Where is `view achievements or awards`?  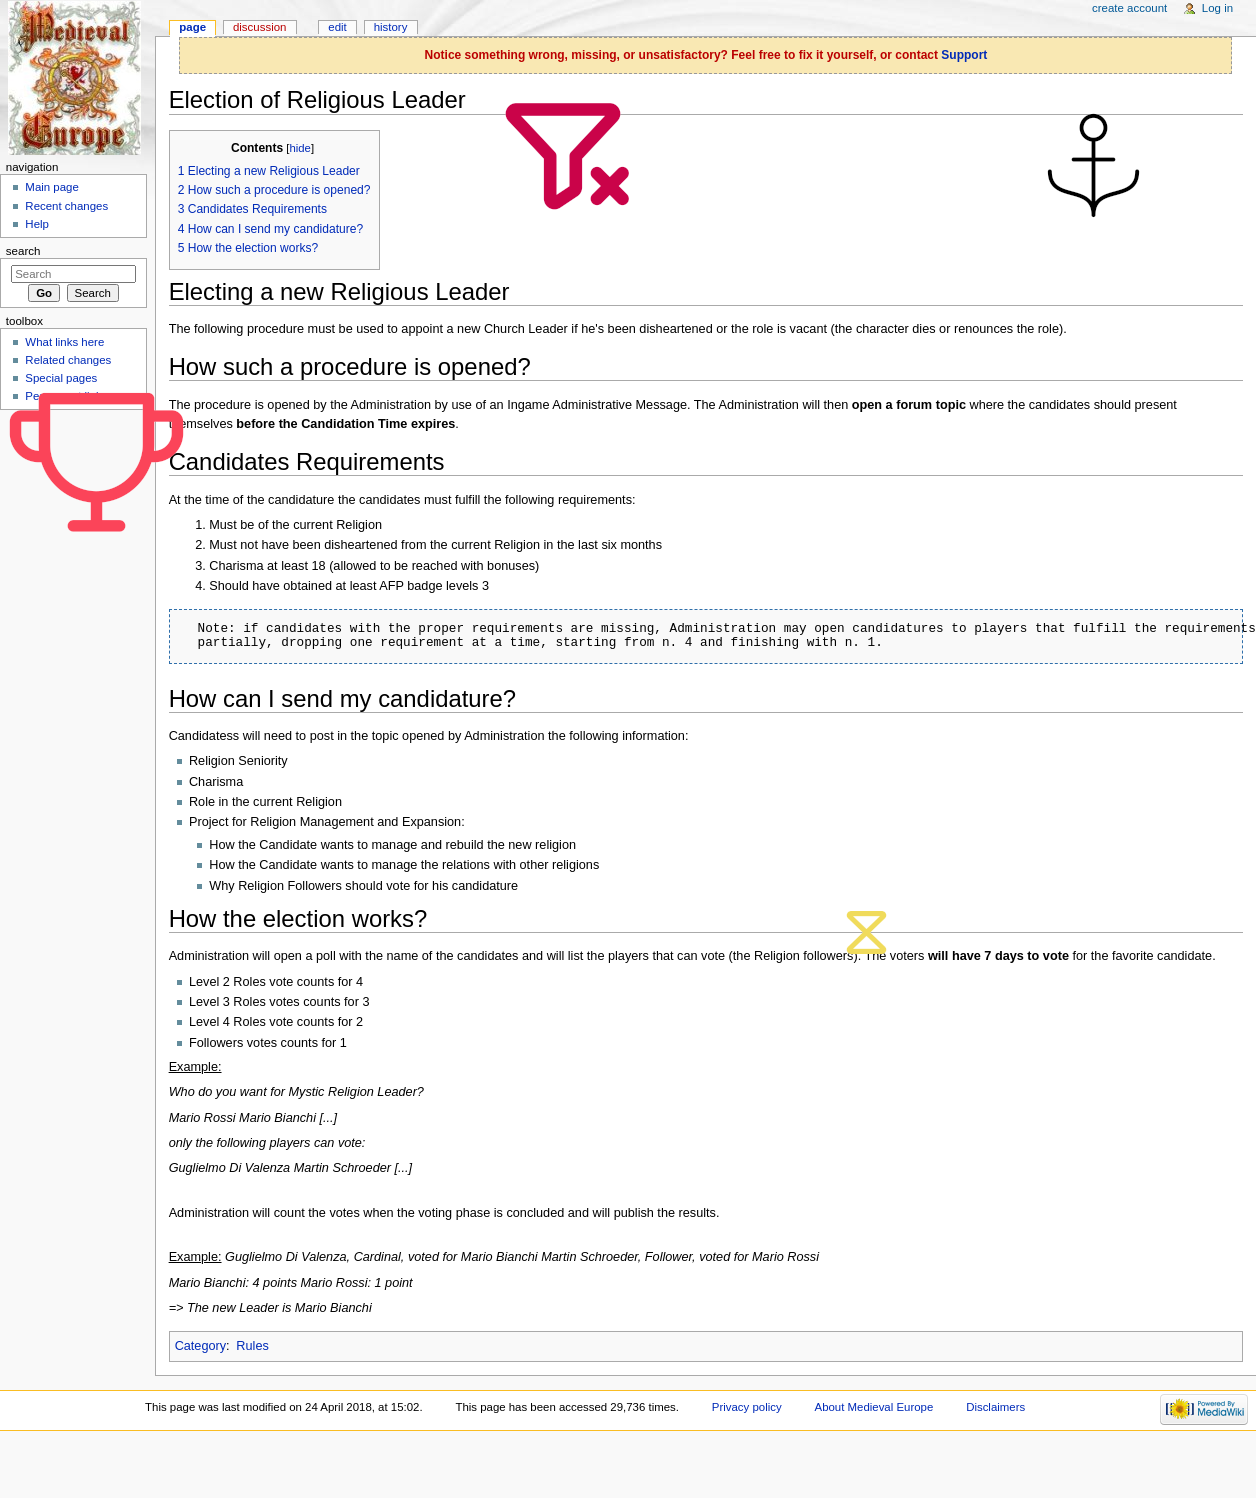 view achievements or awards is located at coordinates (96, 456).